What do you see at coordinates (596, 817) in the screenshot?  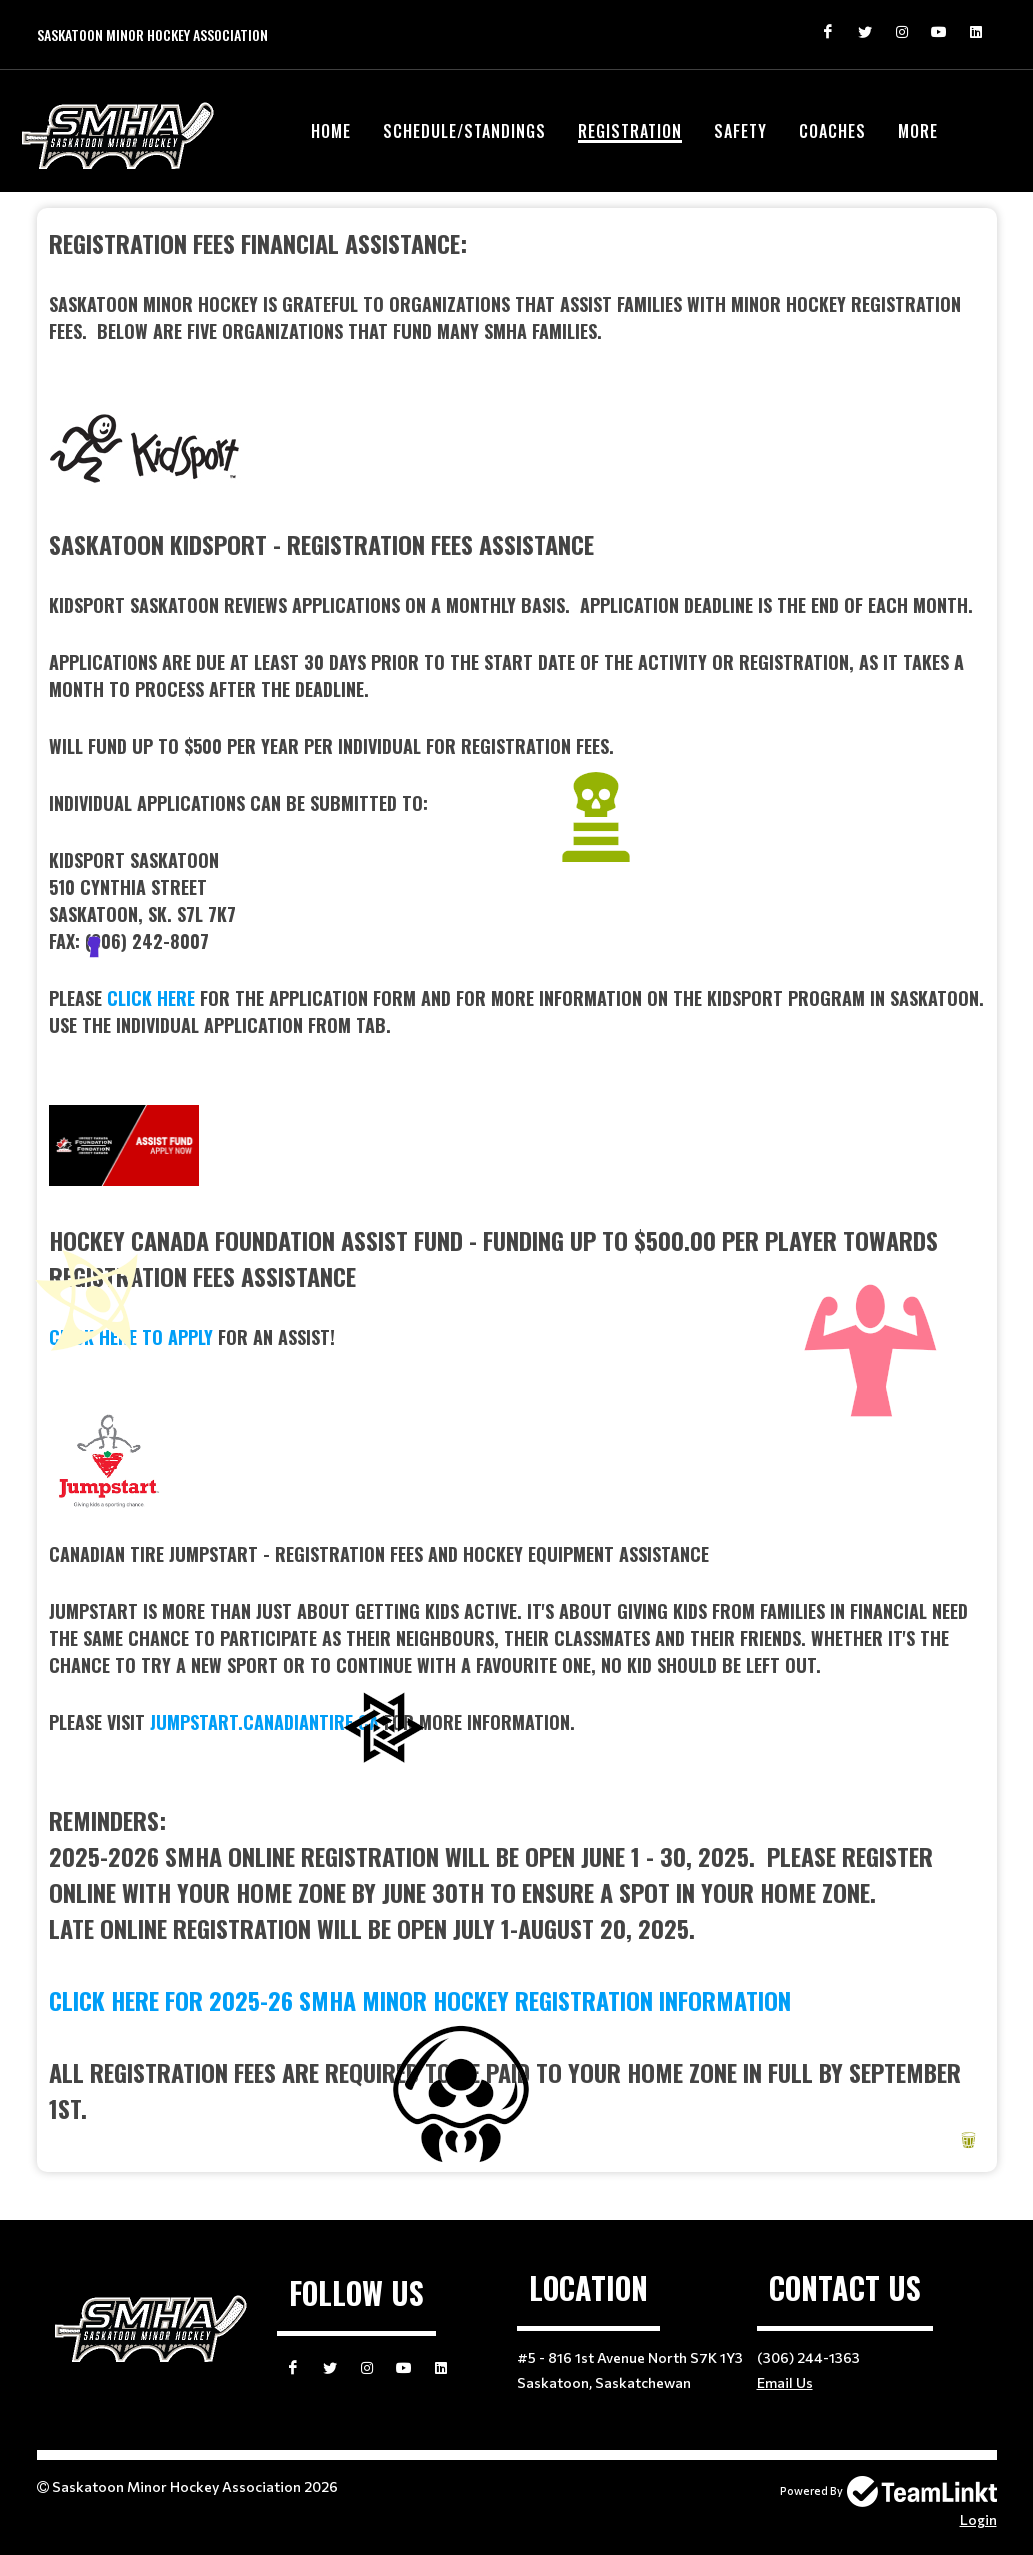 I see `indicates a telefrag kill in-game` at bounding box center [596, 817].